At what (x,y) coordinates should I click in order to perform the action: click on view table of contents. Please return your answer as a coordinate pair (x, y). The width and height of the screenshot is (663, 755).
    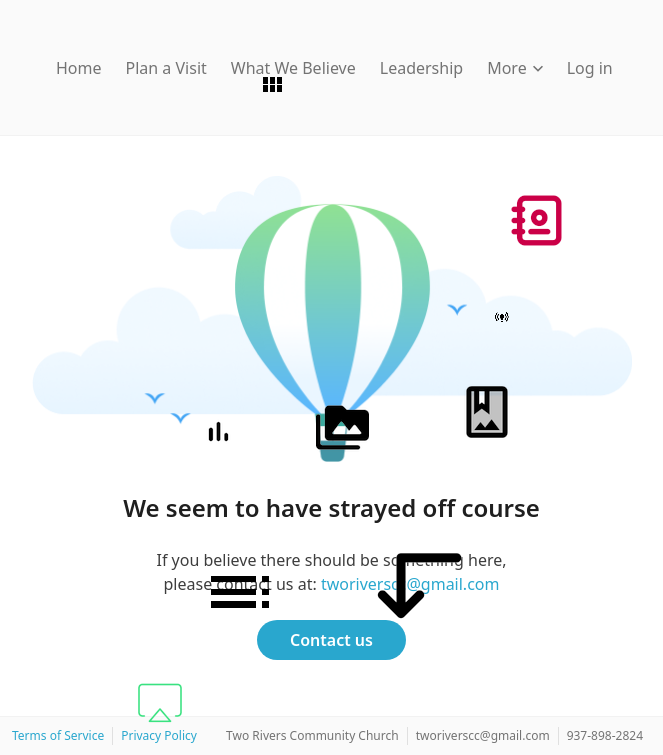
    Looking at the image, I should click on (240, 592).